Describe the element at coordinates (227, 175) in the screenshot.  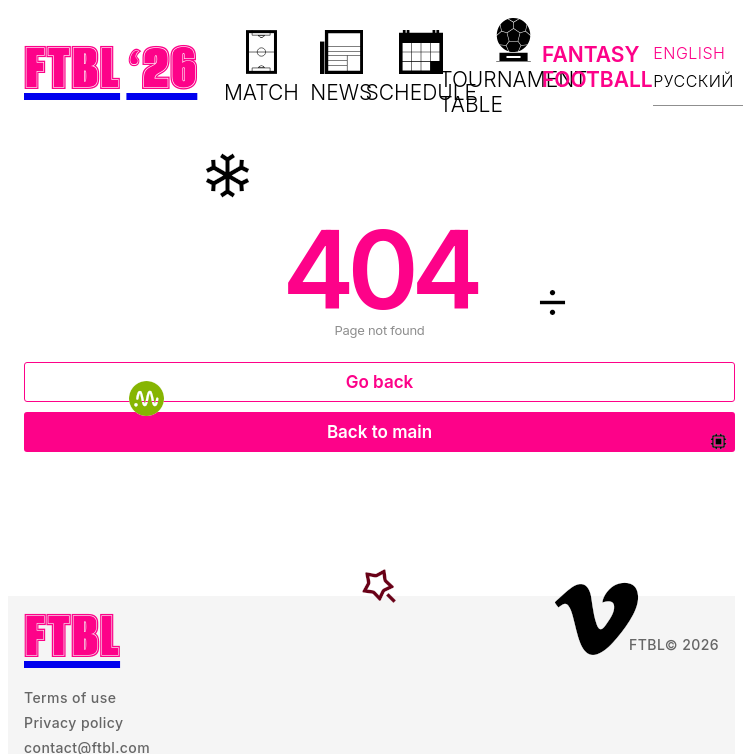
I see `activate cooling or air conditioning mode` at that location.